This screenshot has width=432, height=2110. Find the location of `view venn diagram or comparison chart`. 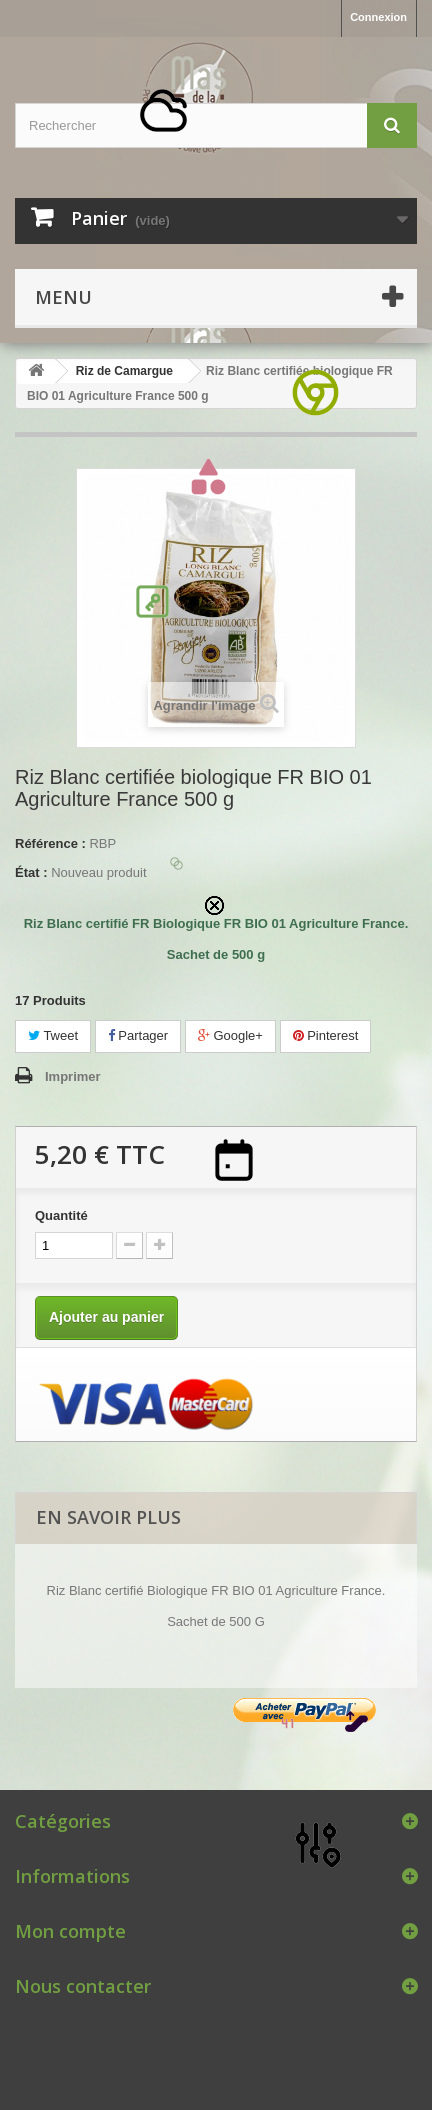

view venn diagram or comparison chart is located at coordinates (176, 863).